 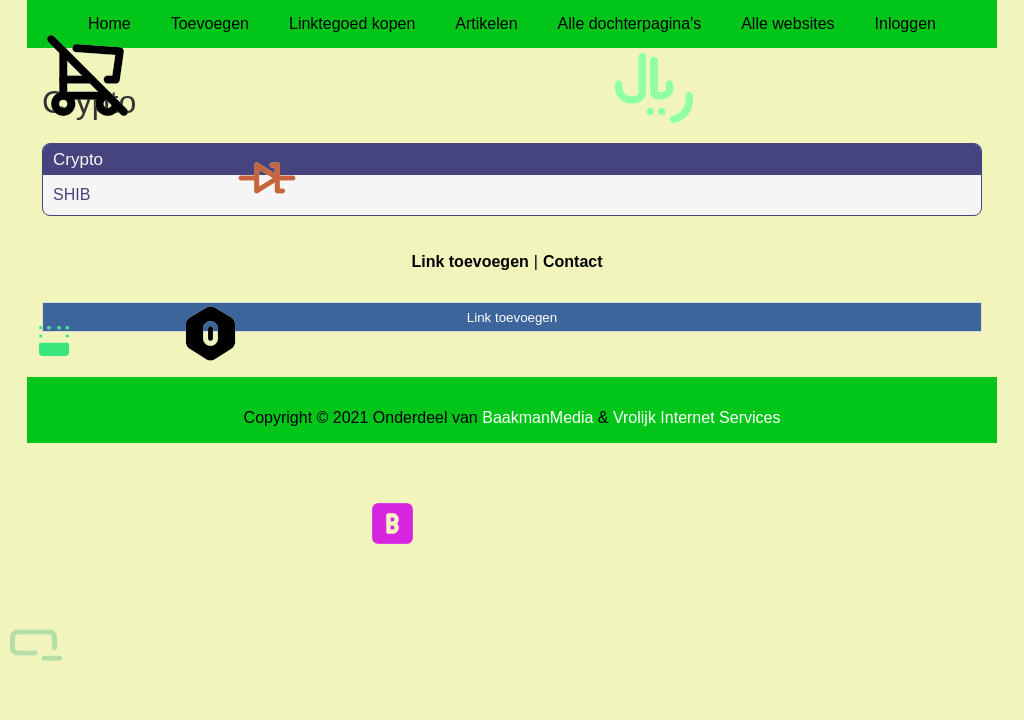 I want to click on indicates price or amount in Iranian rial currency, so click(x=654, y=88).